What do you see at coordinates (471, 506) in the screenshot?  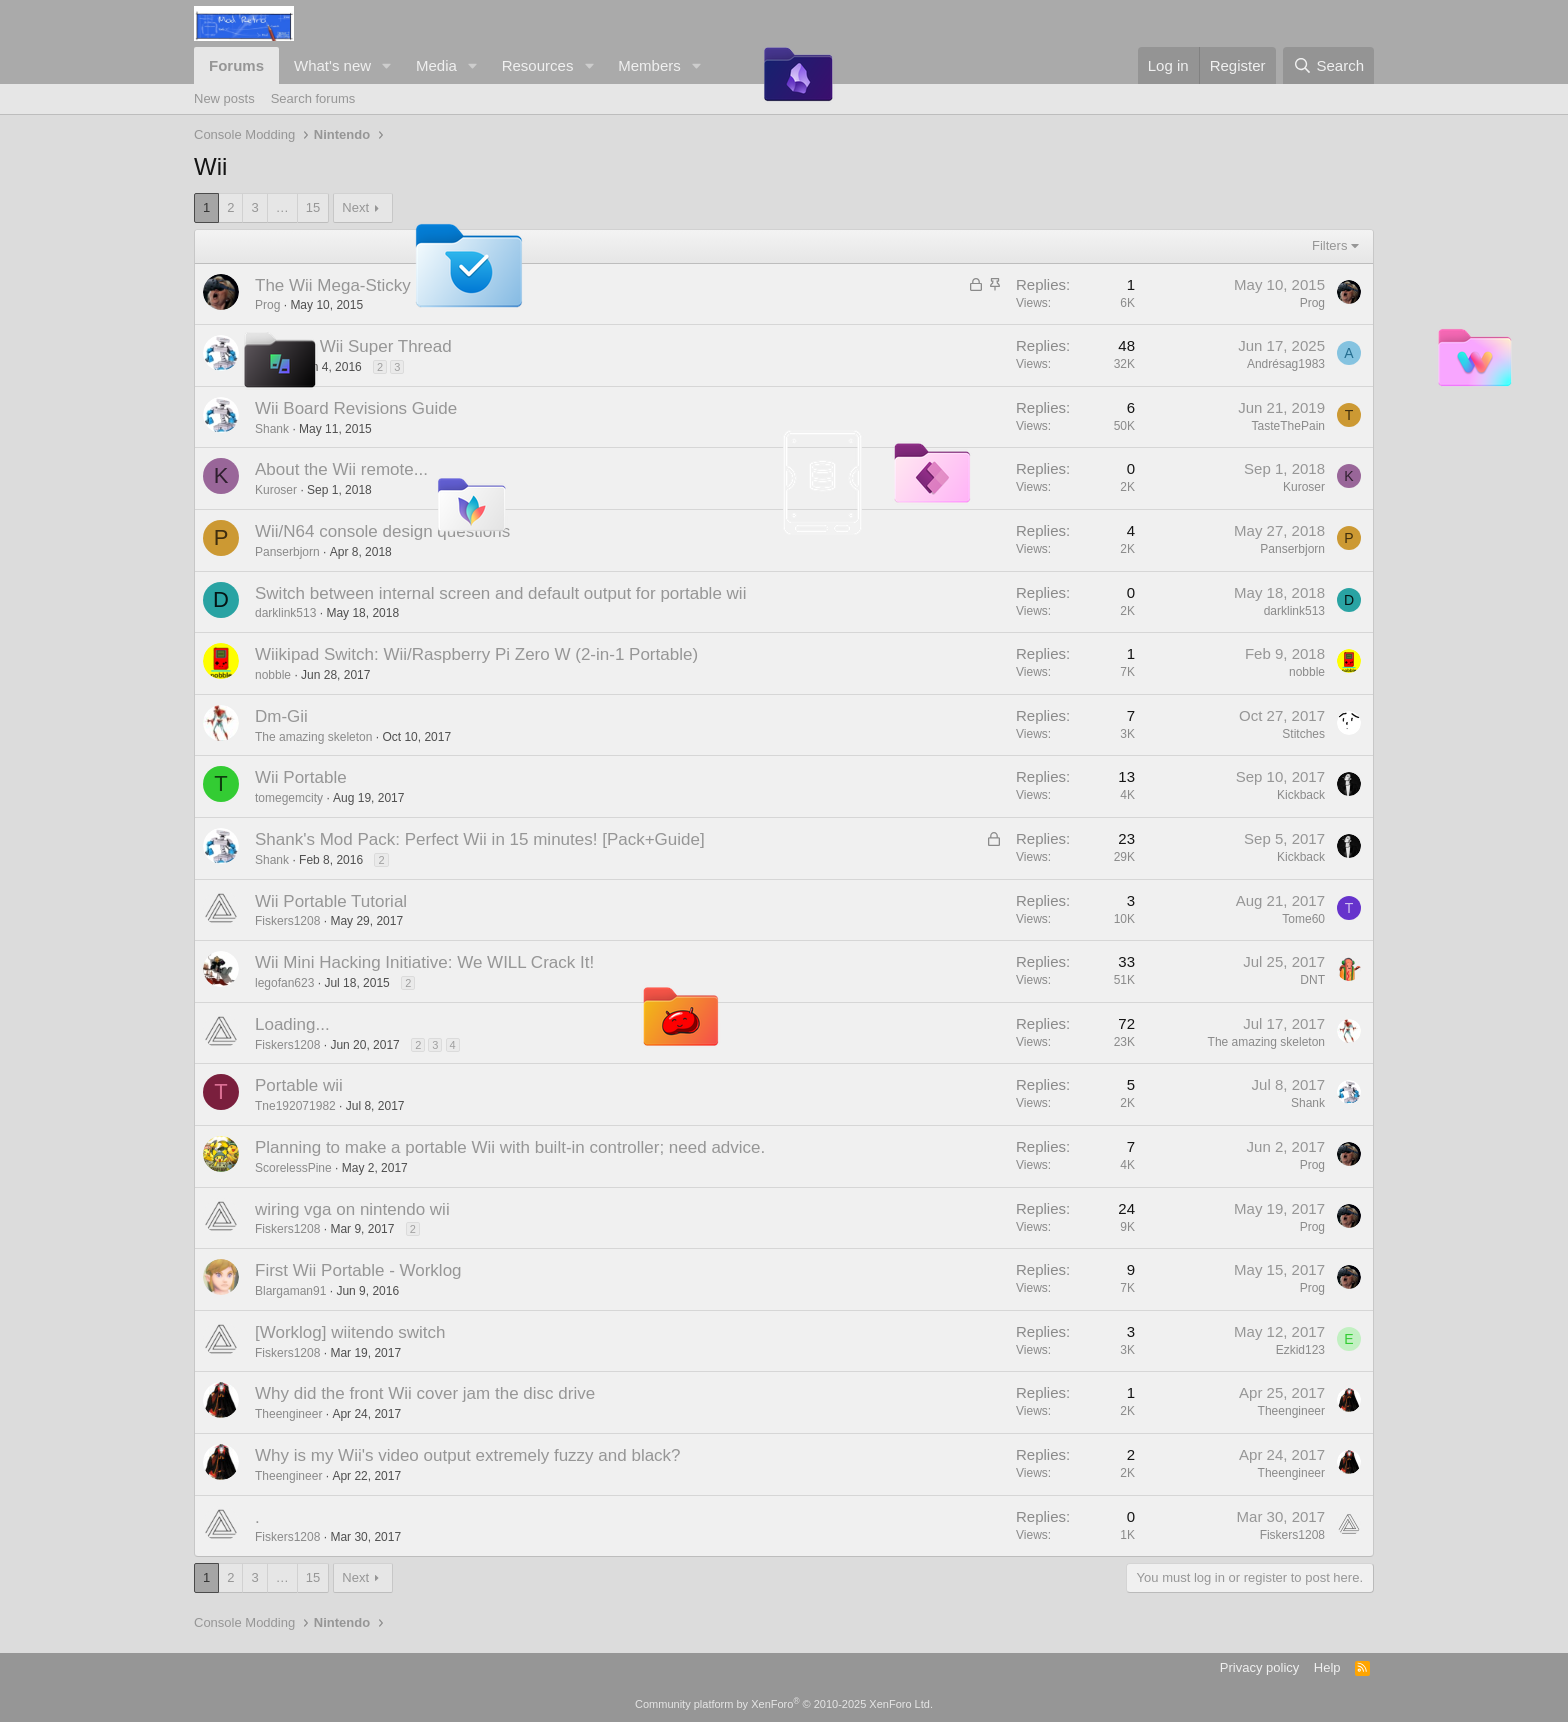 I see `open mindnode documents folder` at bounding box center [471, 506].